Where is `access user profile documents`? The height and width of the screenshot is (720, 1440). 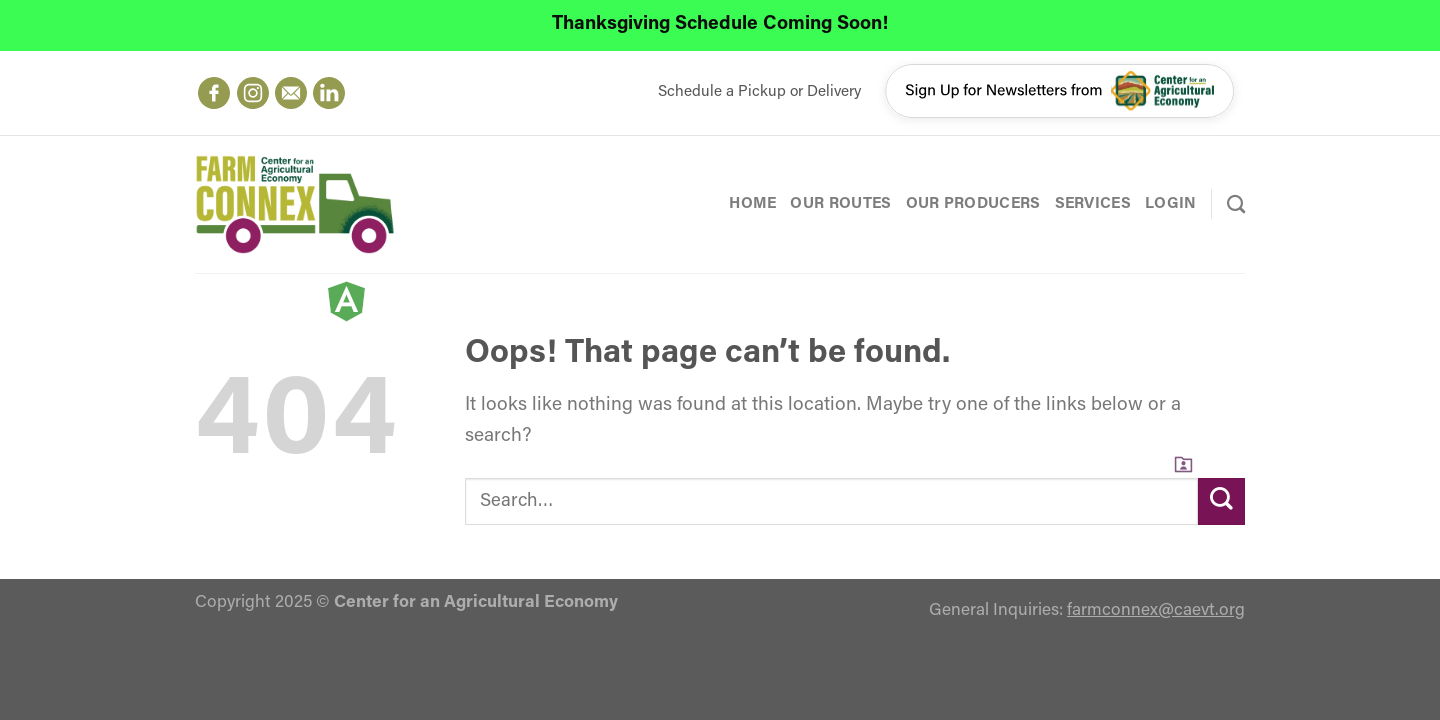 access user profile documents is located at coordinates (1183, 464).